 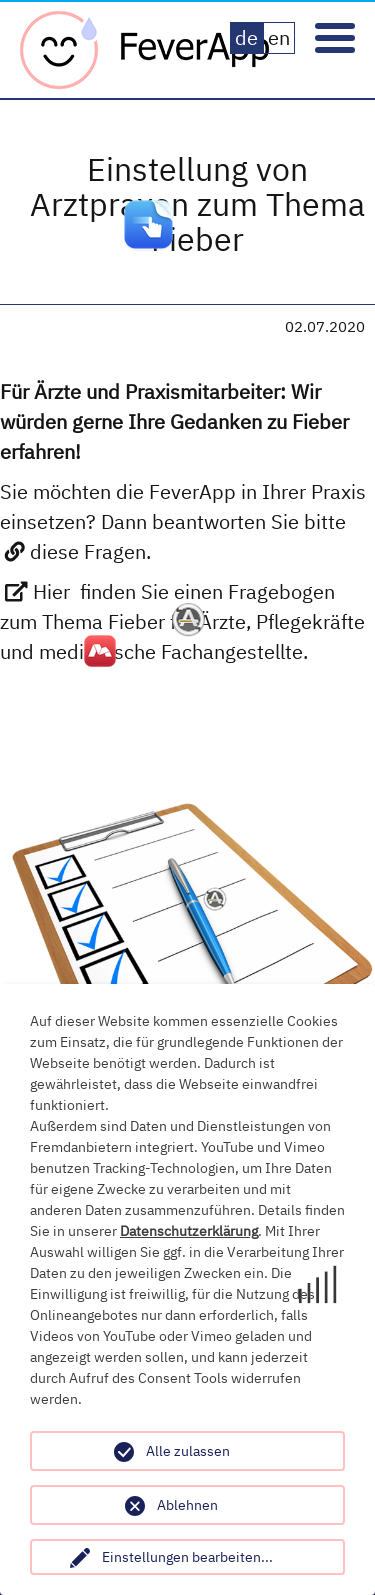 I want to click on open libinput gestures configuration app, so click(x=148, y=224).